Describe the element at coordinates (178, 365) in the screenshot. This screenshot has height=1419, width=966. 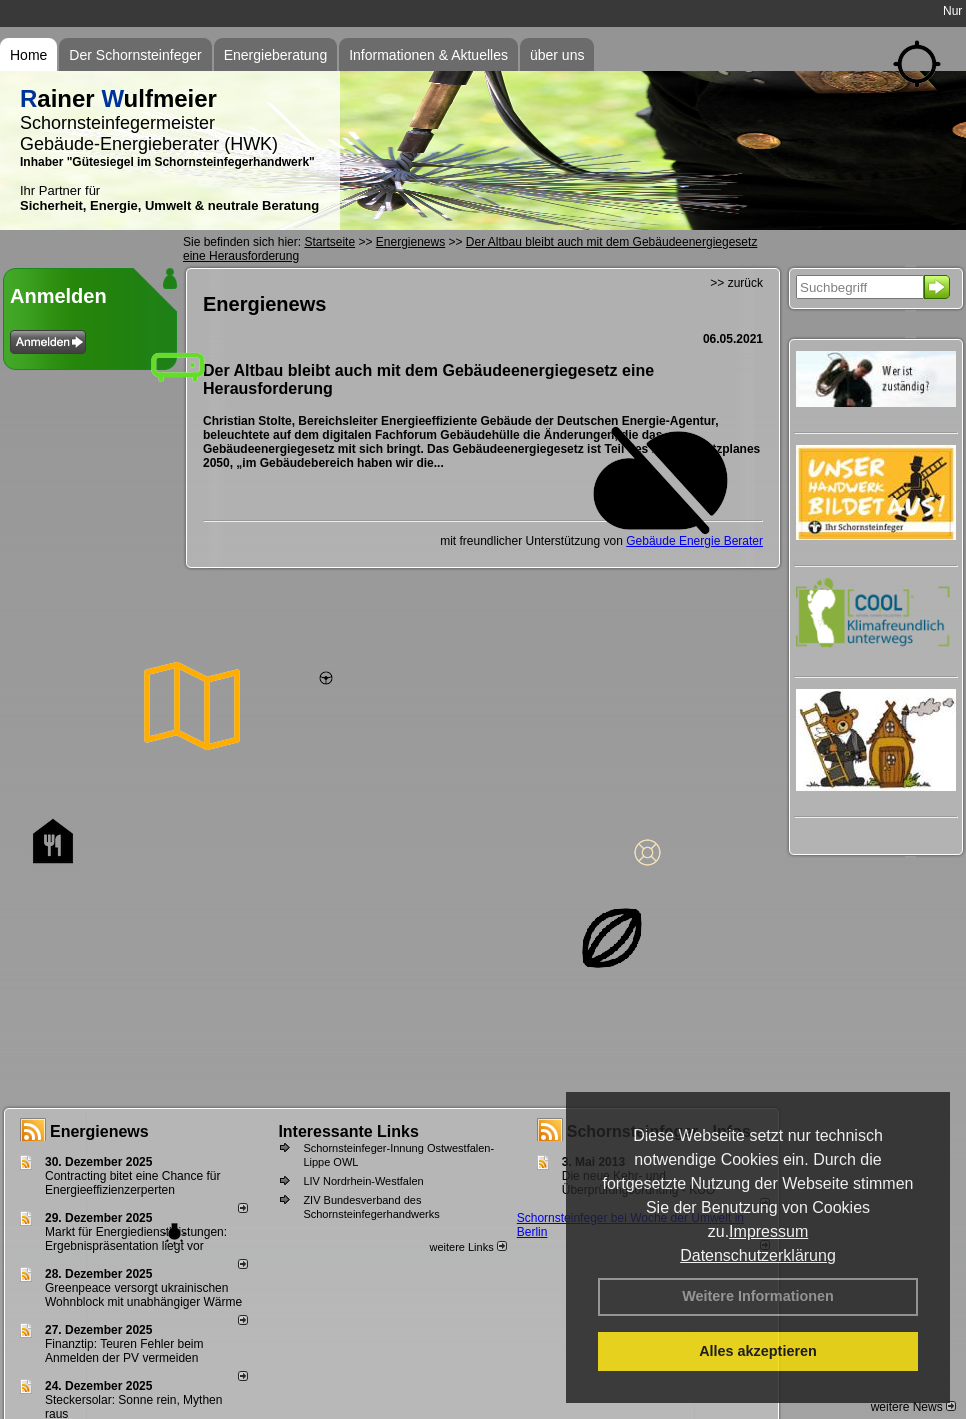
I see `access radio or audio receiver settings` at that location.